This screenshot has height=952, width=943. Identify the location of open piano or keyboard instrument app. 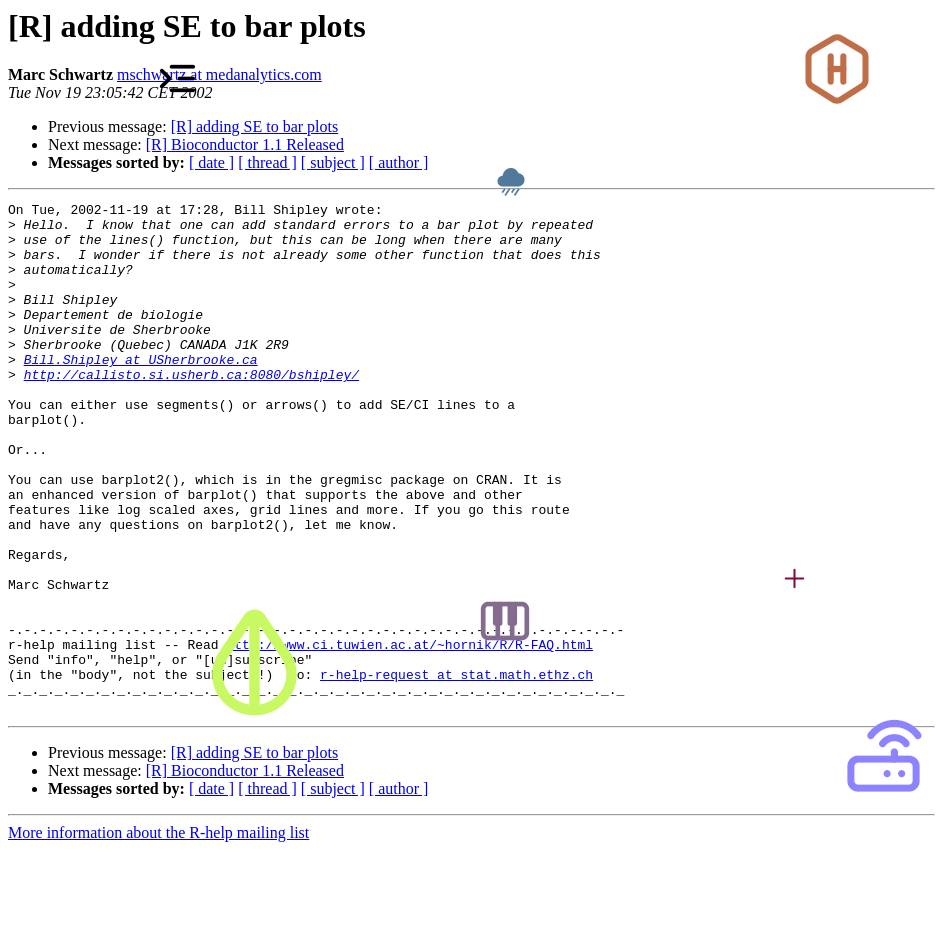
(505, 621).